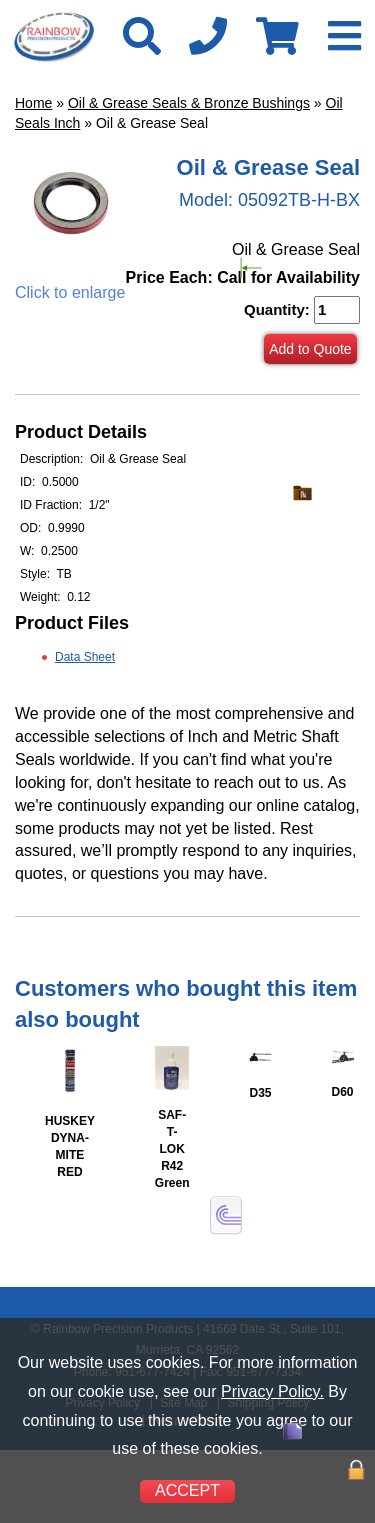 The height and width of the screenshot is (1523, 375). Describe the element at coordinates (356, 1469) in the screenshot. I see `indicates a locked or protected item` at that location.